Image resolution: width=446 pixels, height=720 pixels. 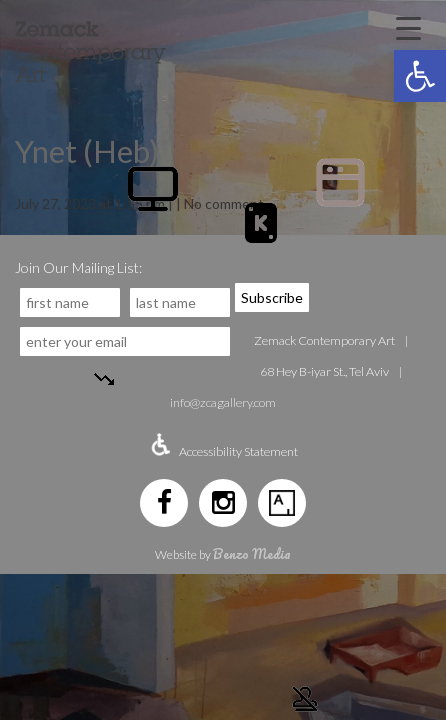 I want to click on open web browser, so click(x=340, y=182).